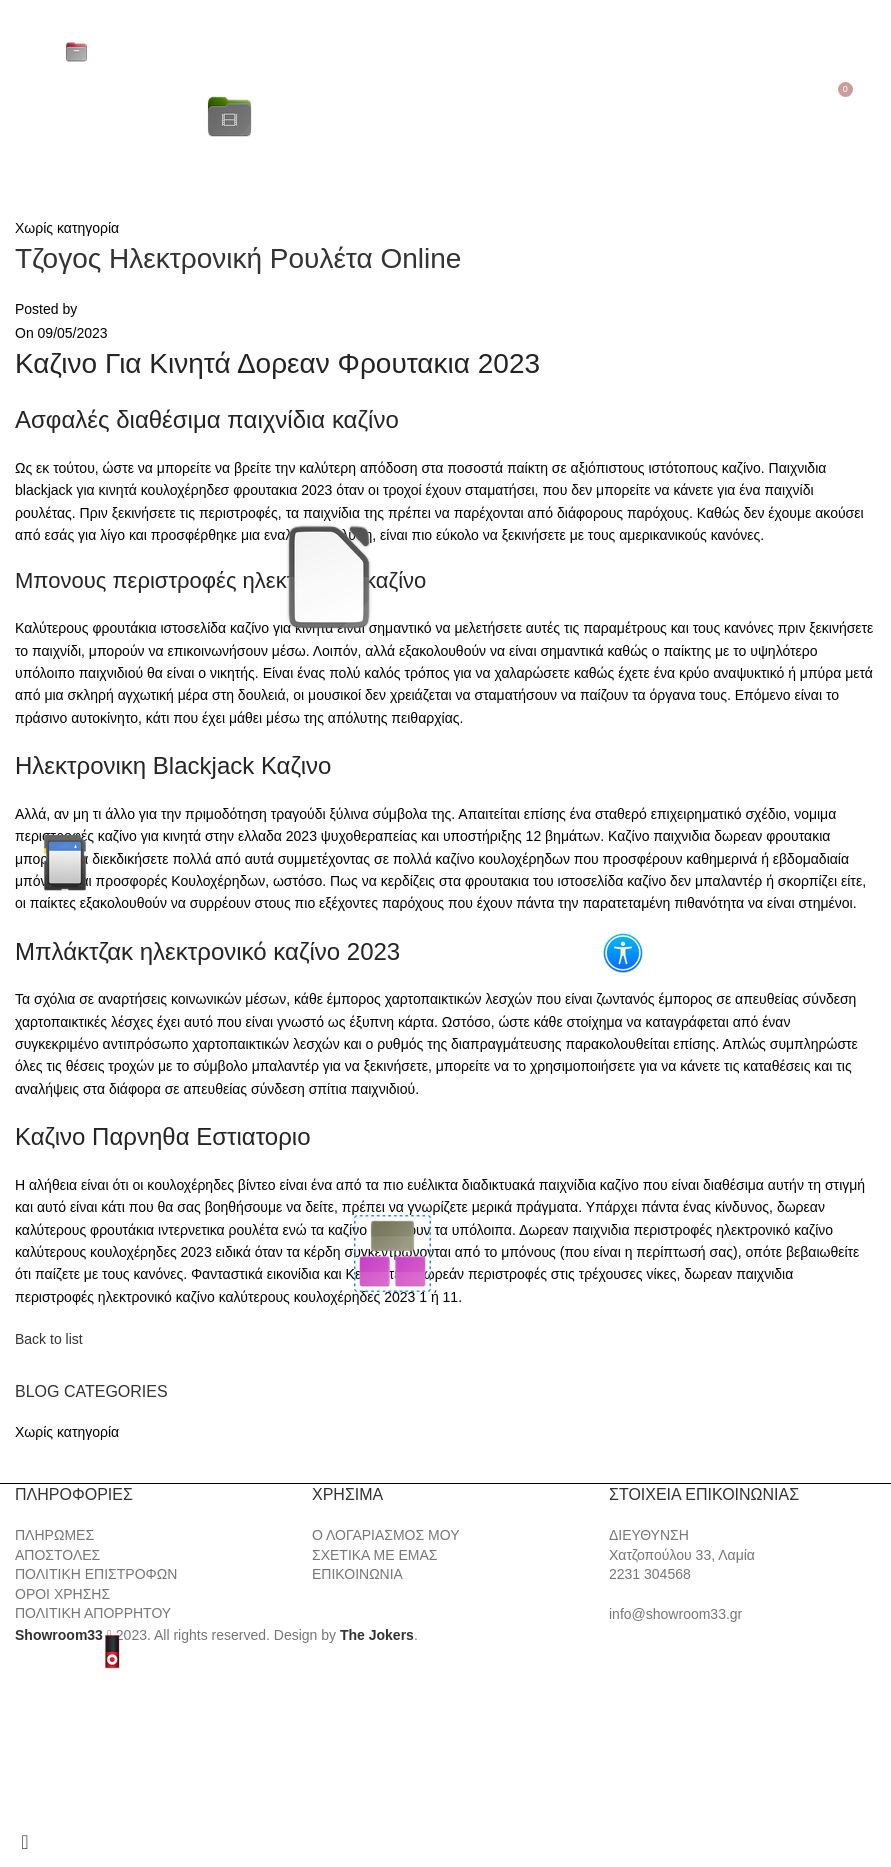  Describe the element at coordinates (76, 51) in the screenshot. I see `open the file manager application` at that location.